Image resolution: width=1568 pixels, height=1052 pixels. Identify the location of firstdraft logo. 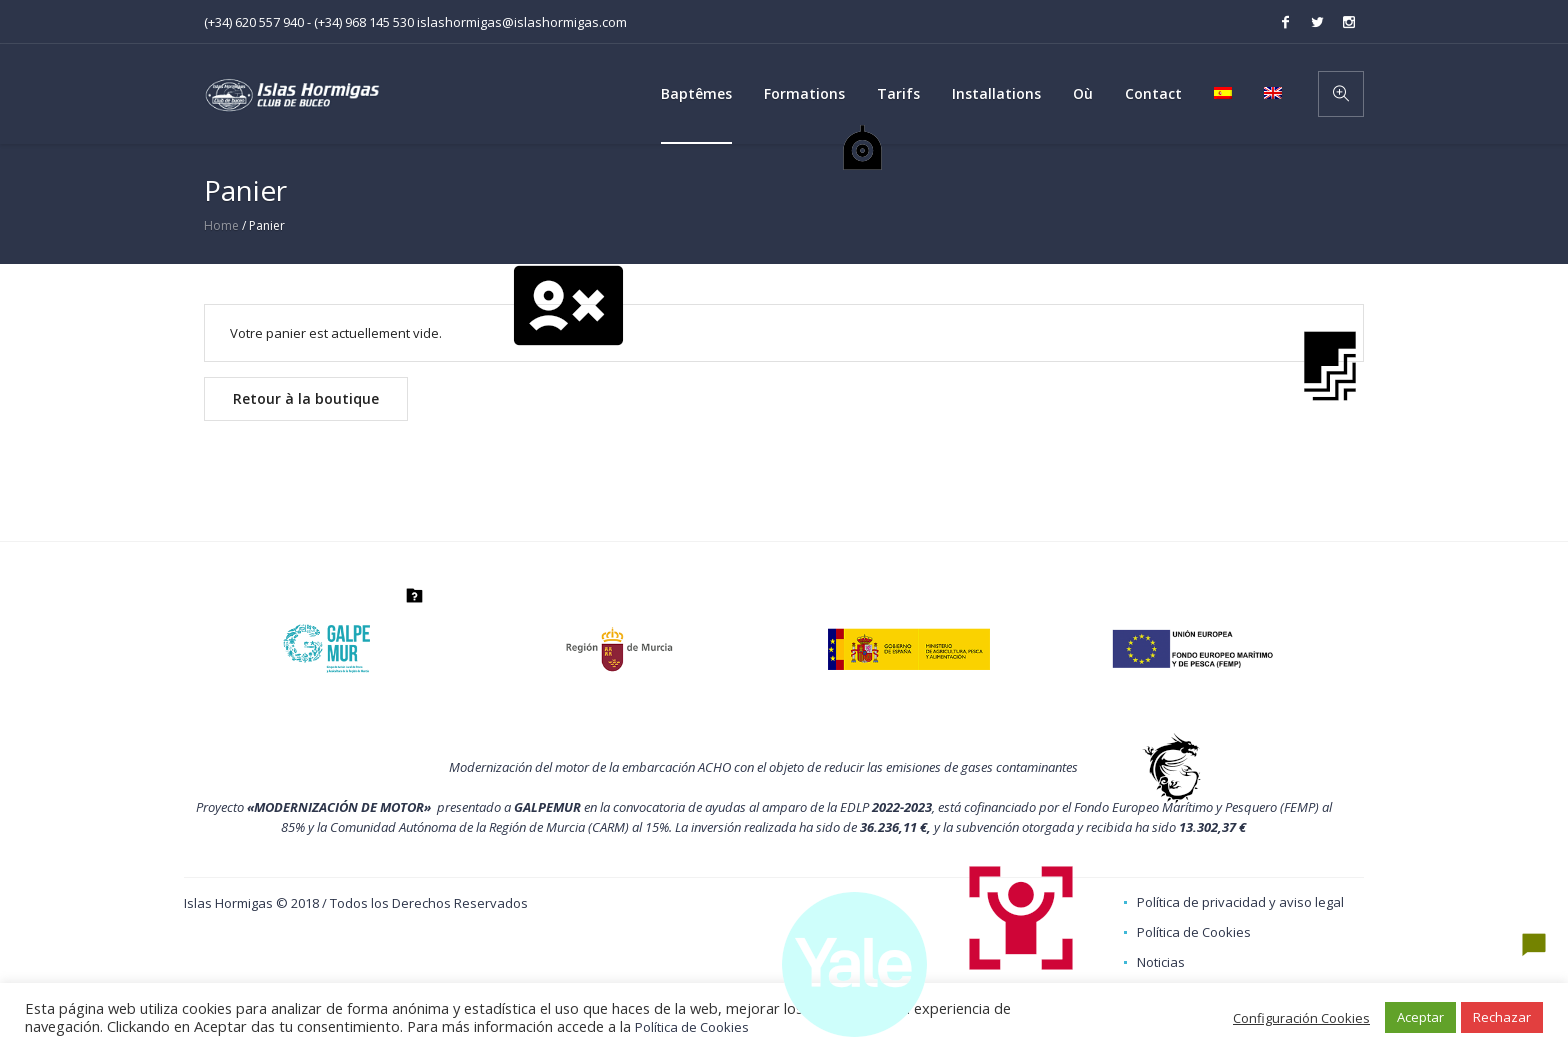
(1330, 366).